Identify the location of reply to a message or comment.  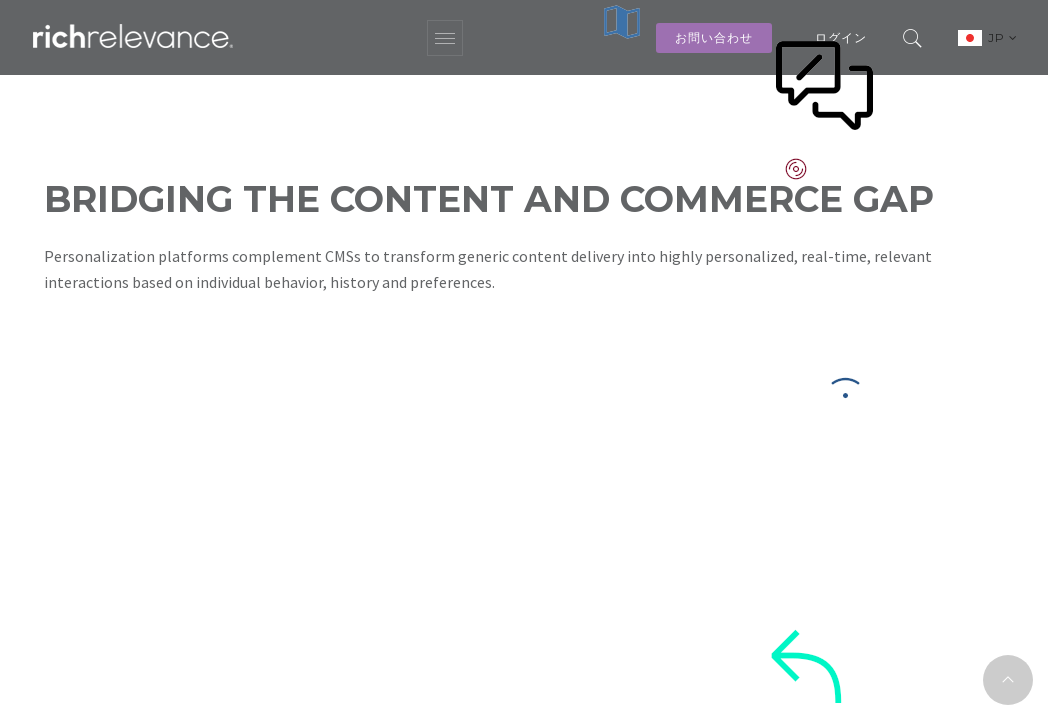
(805, 664).